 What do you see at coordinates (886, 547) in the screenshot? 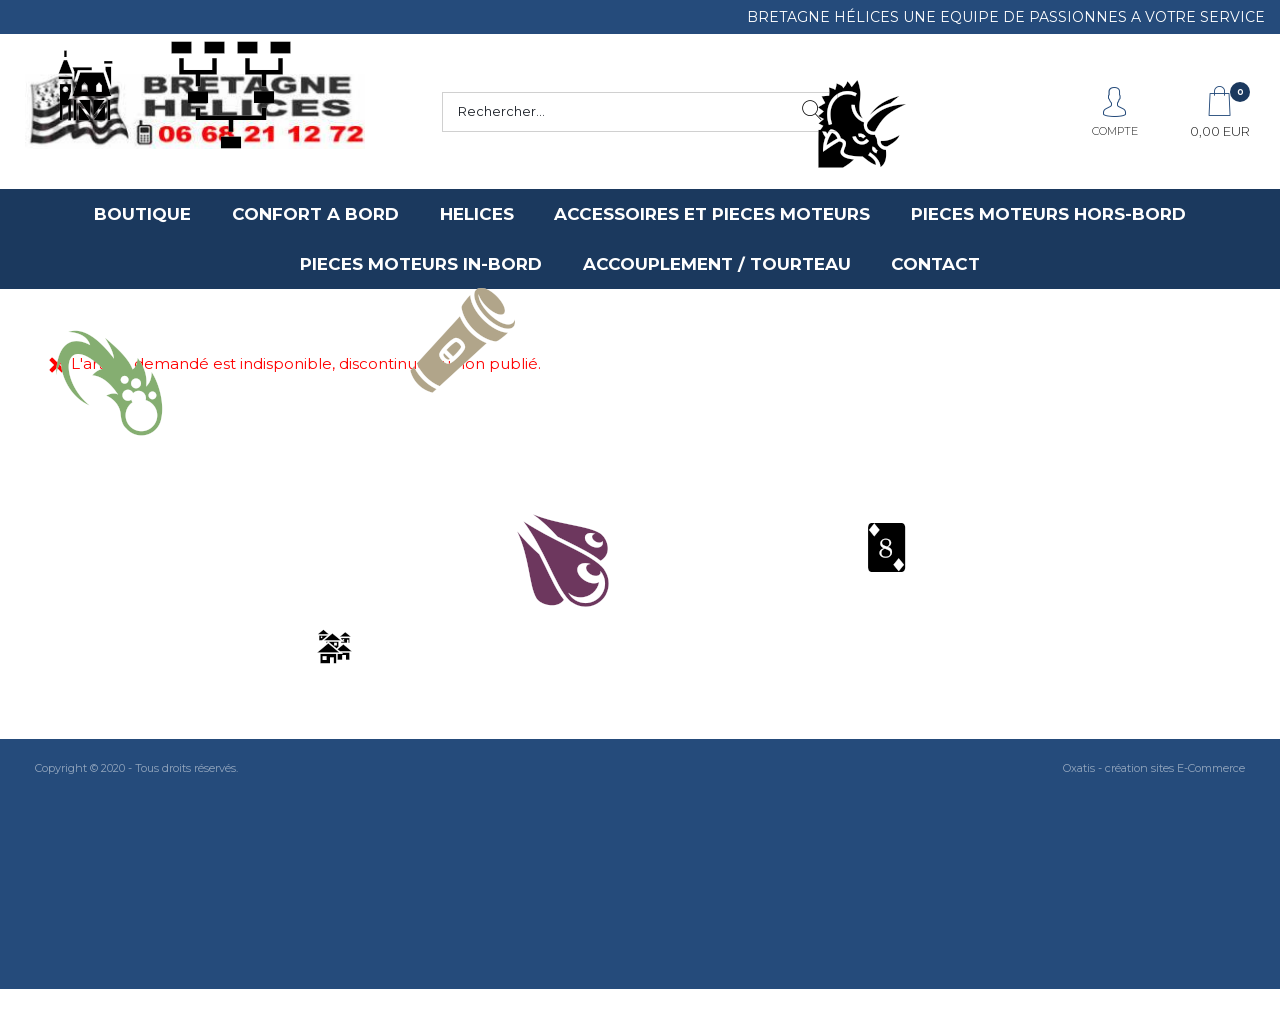
I see `play the 8 of diamonds card` at bounding box center [886, 547].